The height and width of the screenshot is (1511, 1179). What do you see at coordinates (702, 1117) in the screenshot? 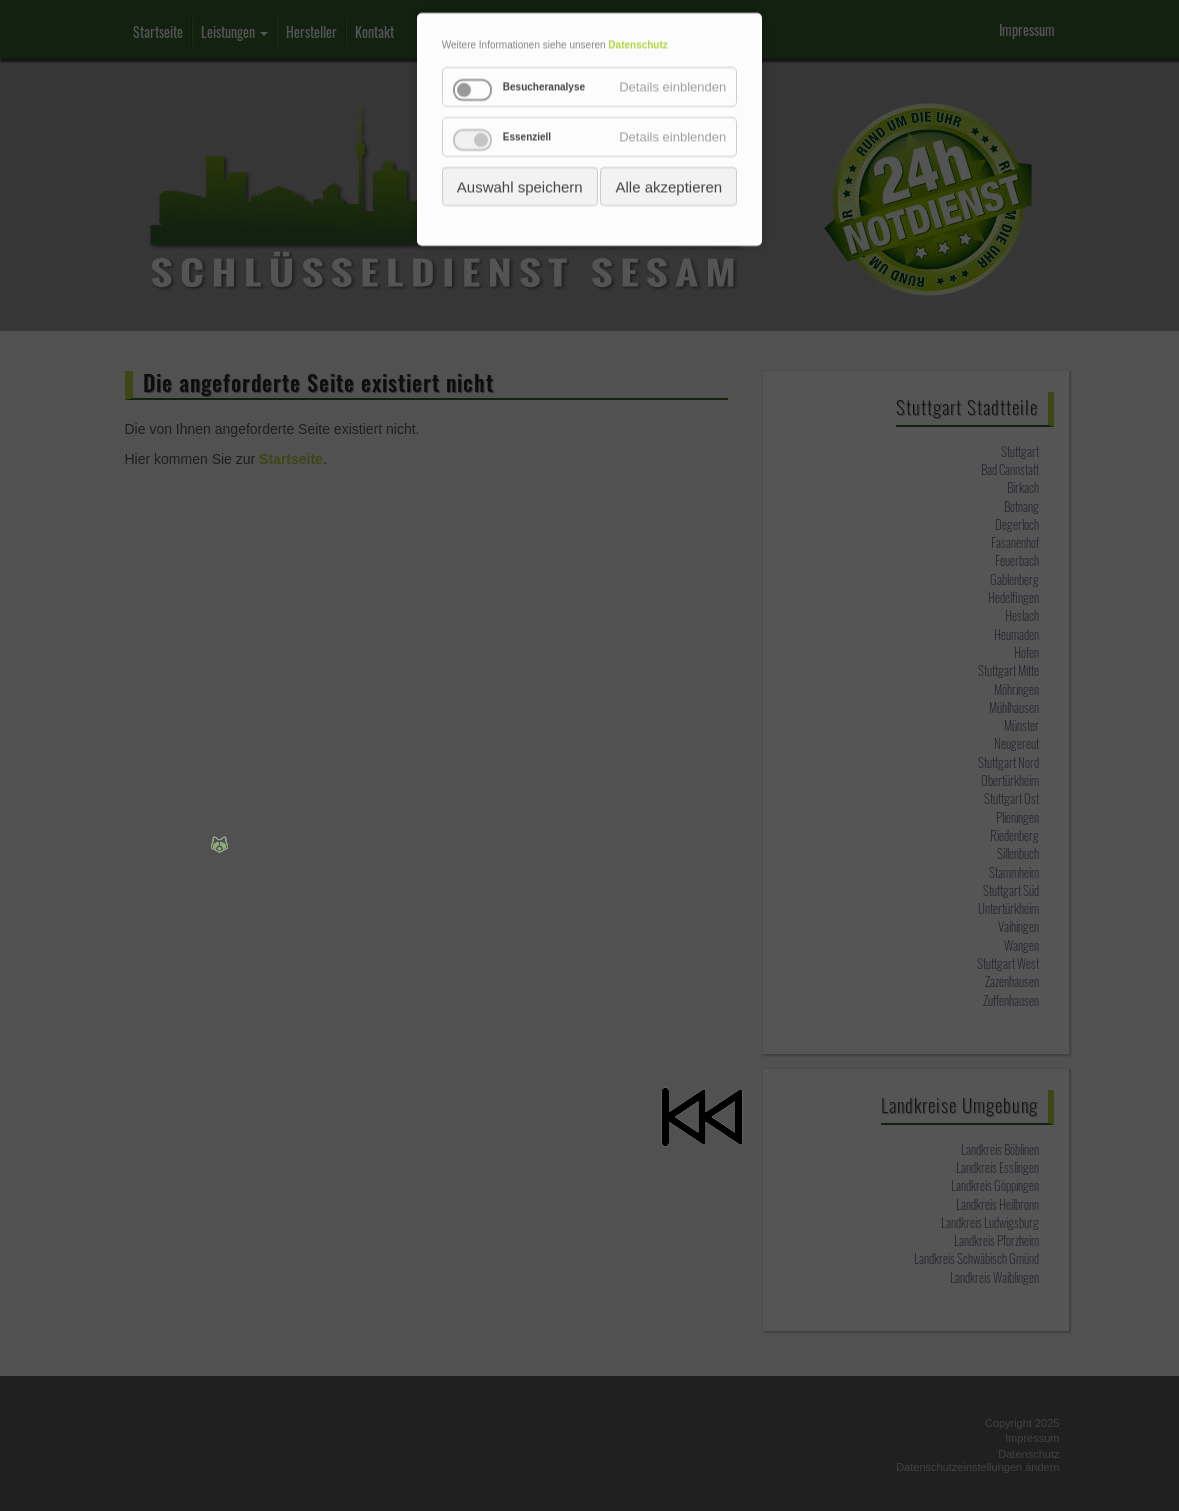
I see `skip to the beginning of the track` at bounding box center [702, 1117].